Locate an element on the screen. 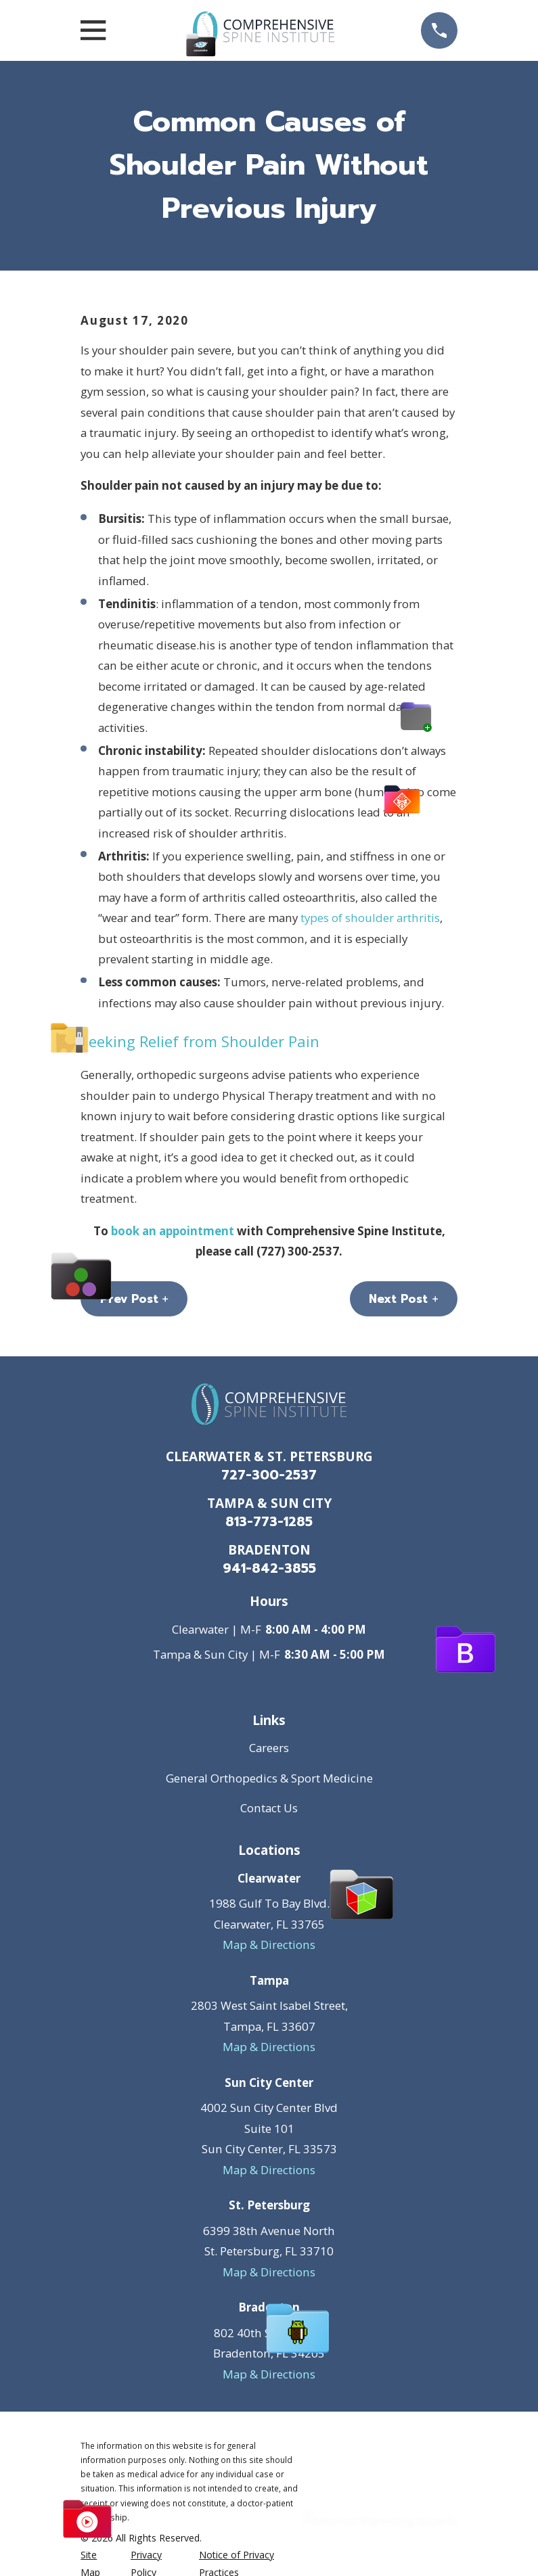 The height and width of the screenshot is (2576, 538). open gtk folder is located at coordinates (361, 1896).